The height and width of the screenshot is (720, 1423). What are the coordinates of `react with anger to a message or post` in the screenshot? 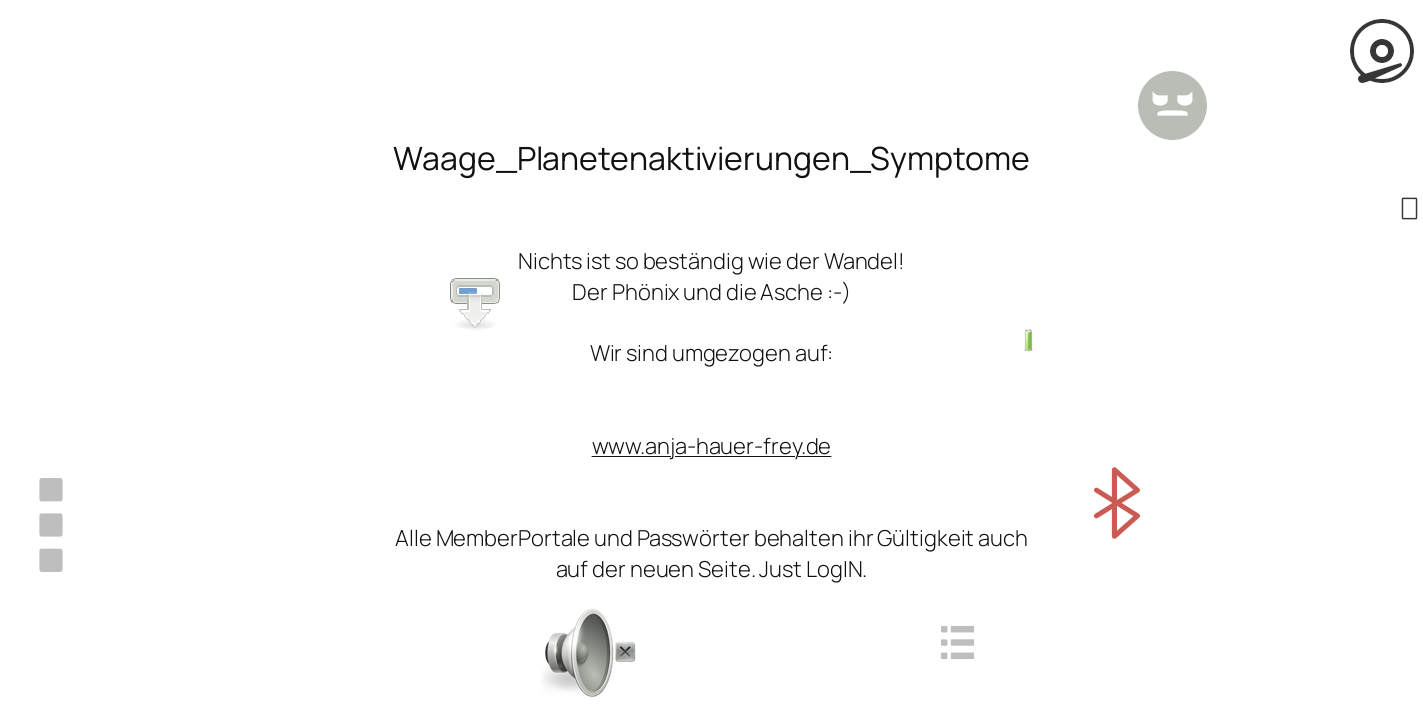 It's located at (1172, 105).